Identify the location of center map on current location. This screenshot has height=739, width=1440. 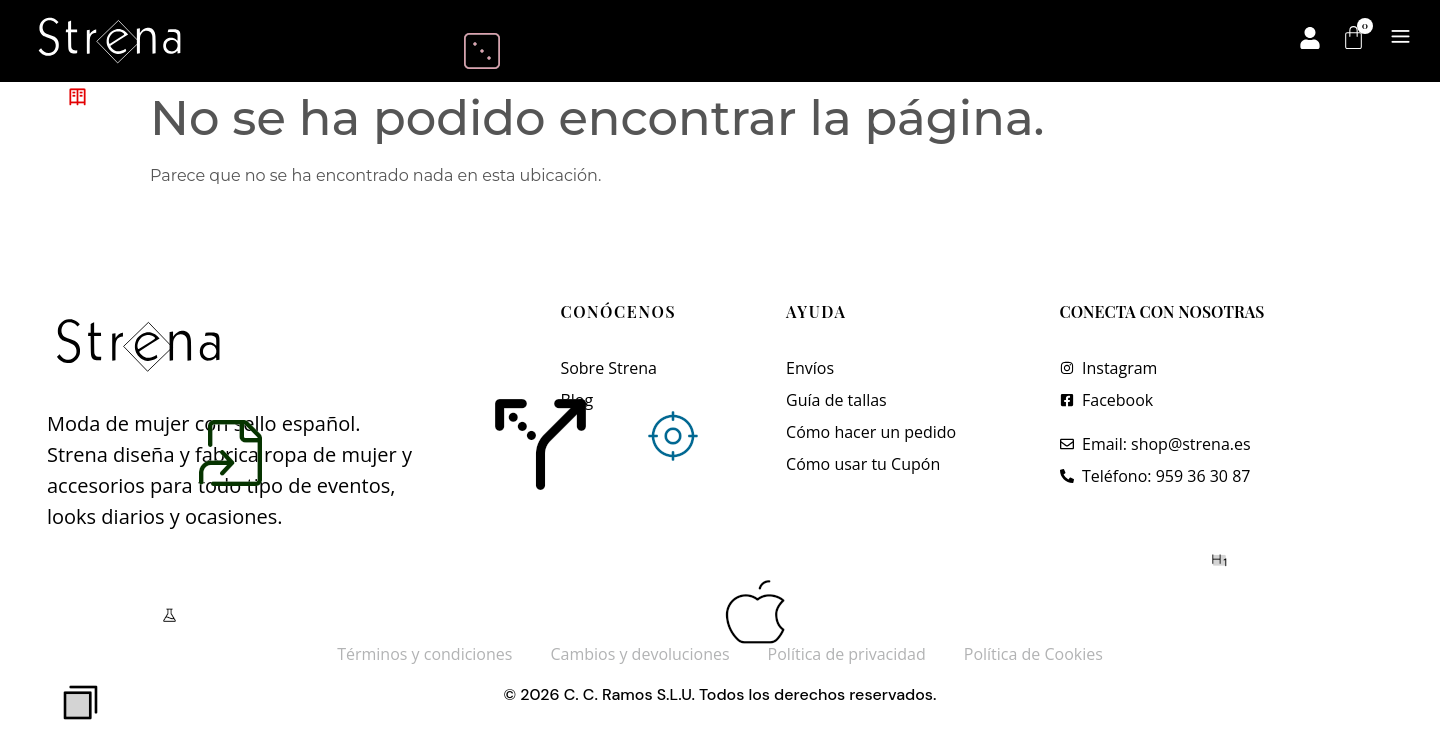
(673, 436).